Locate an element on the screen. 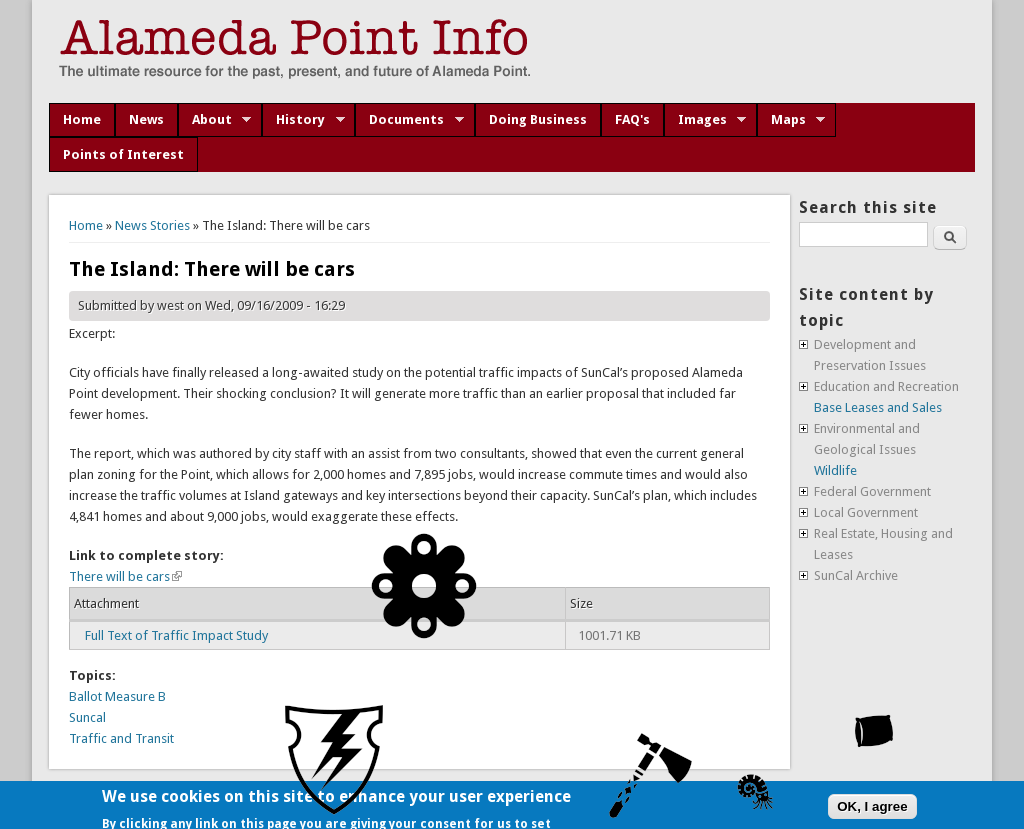 This screenshot has height=829, width=1024. activate electric shield ability is located at coordinates (334, 759).